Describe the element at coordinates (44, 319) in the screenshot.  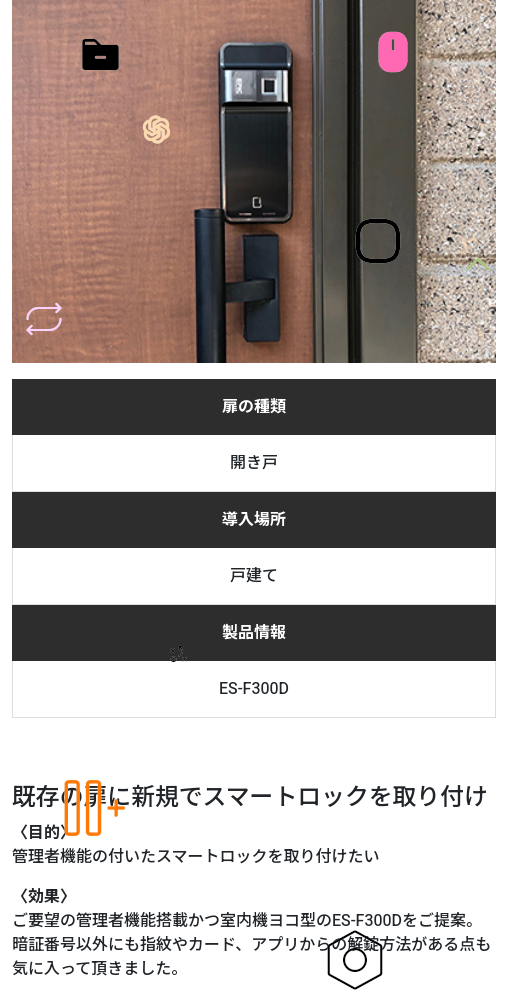
I see `enable repeat mode for media playback` at that location.